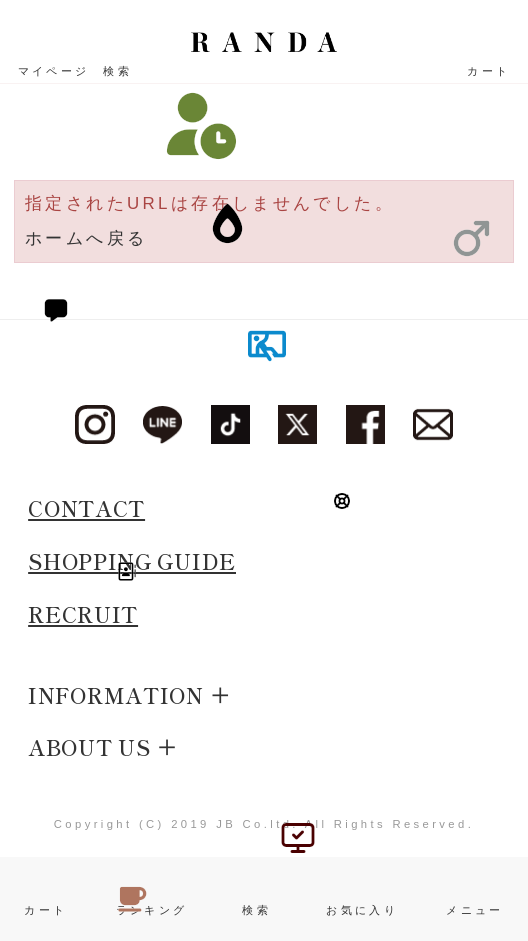 The image size is (528, 941). Describe the element at coordinates (227, 223) in the screenshot. I see `indicates flammable or combustible content` at that location.